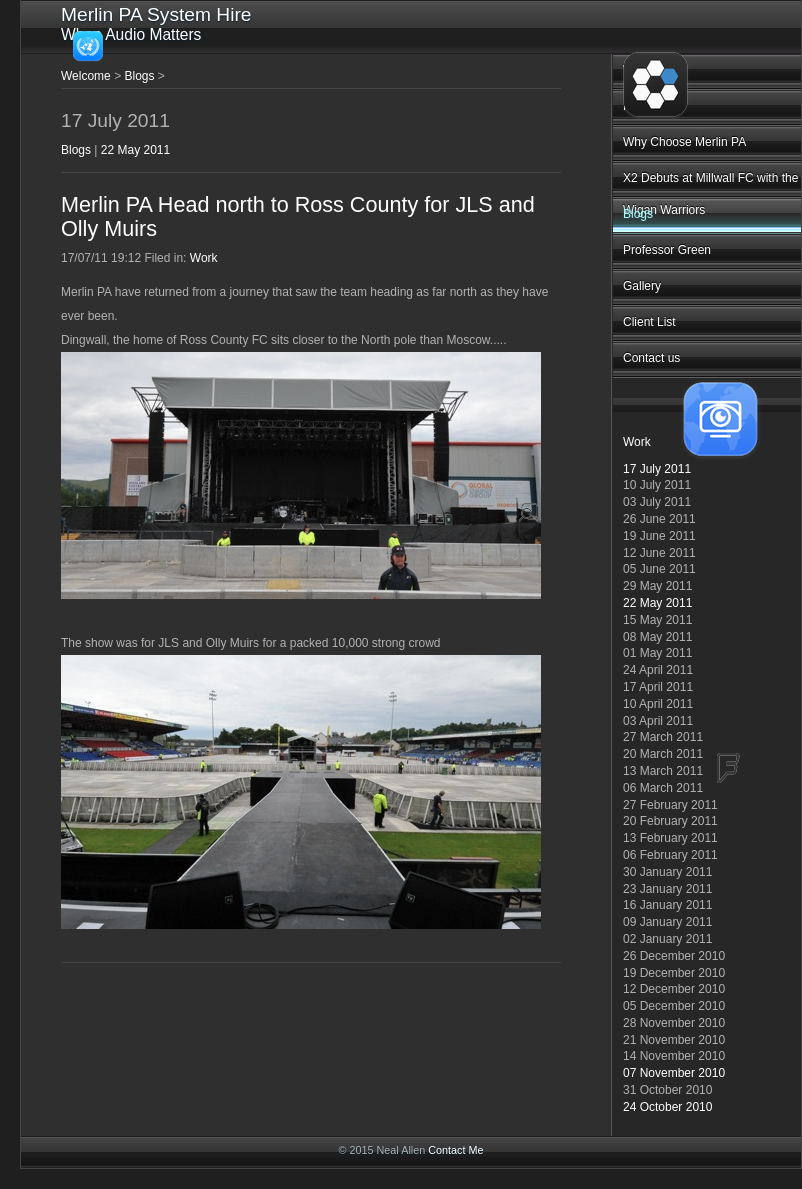 The image size is (802, 1189). What do you see at coordinates (655, 84) in the screenshot?
I see `launch robocraft game` at bounding box center [655, 84].